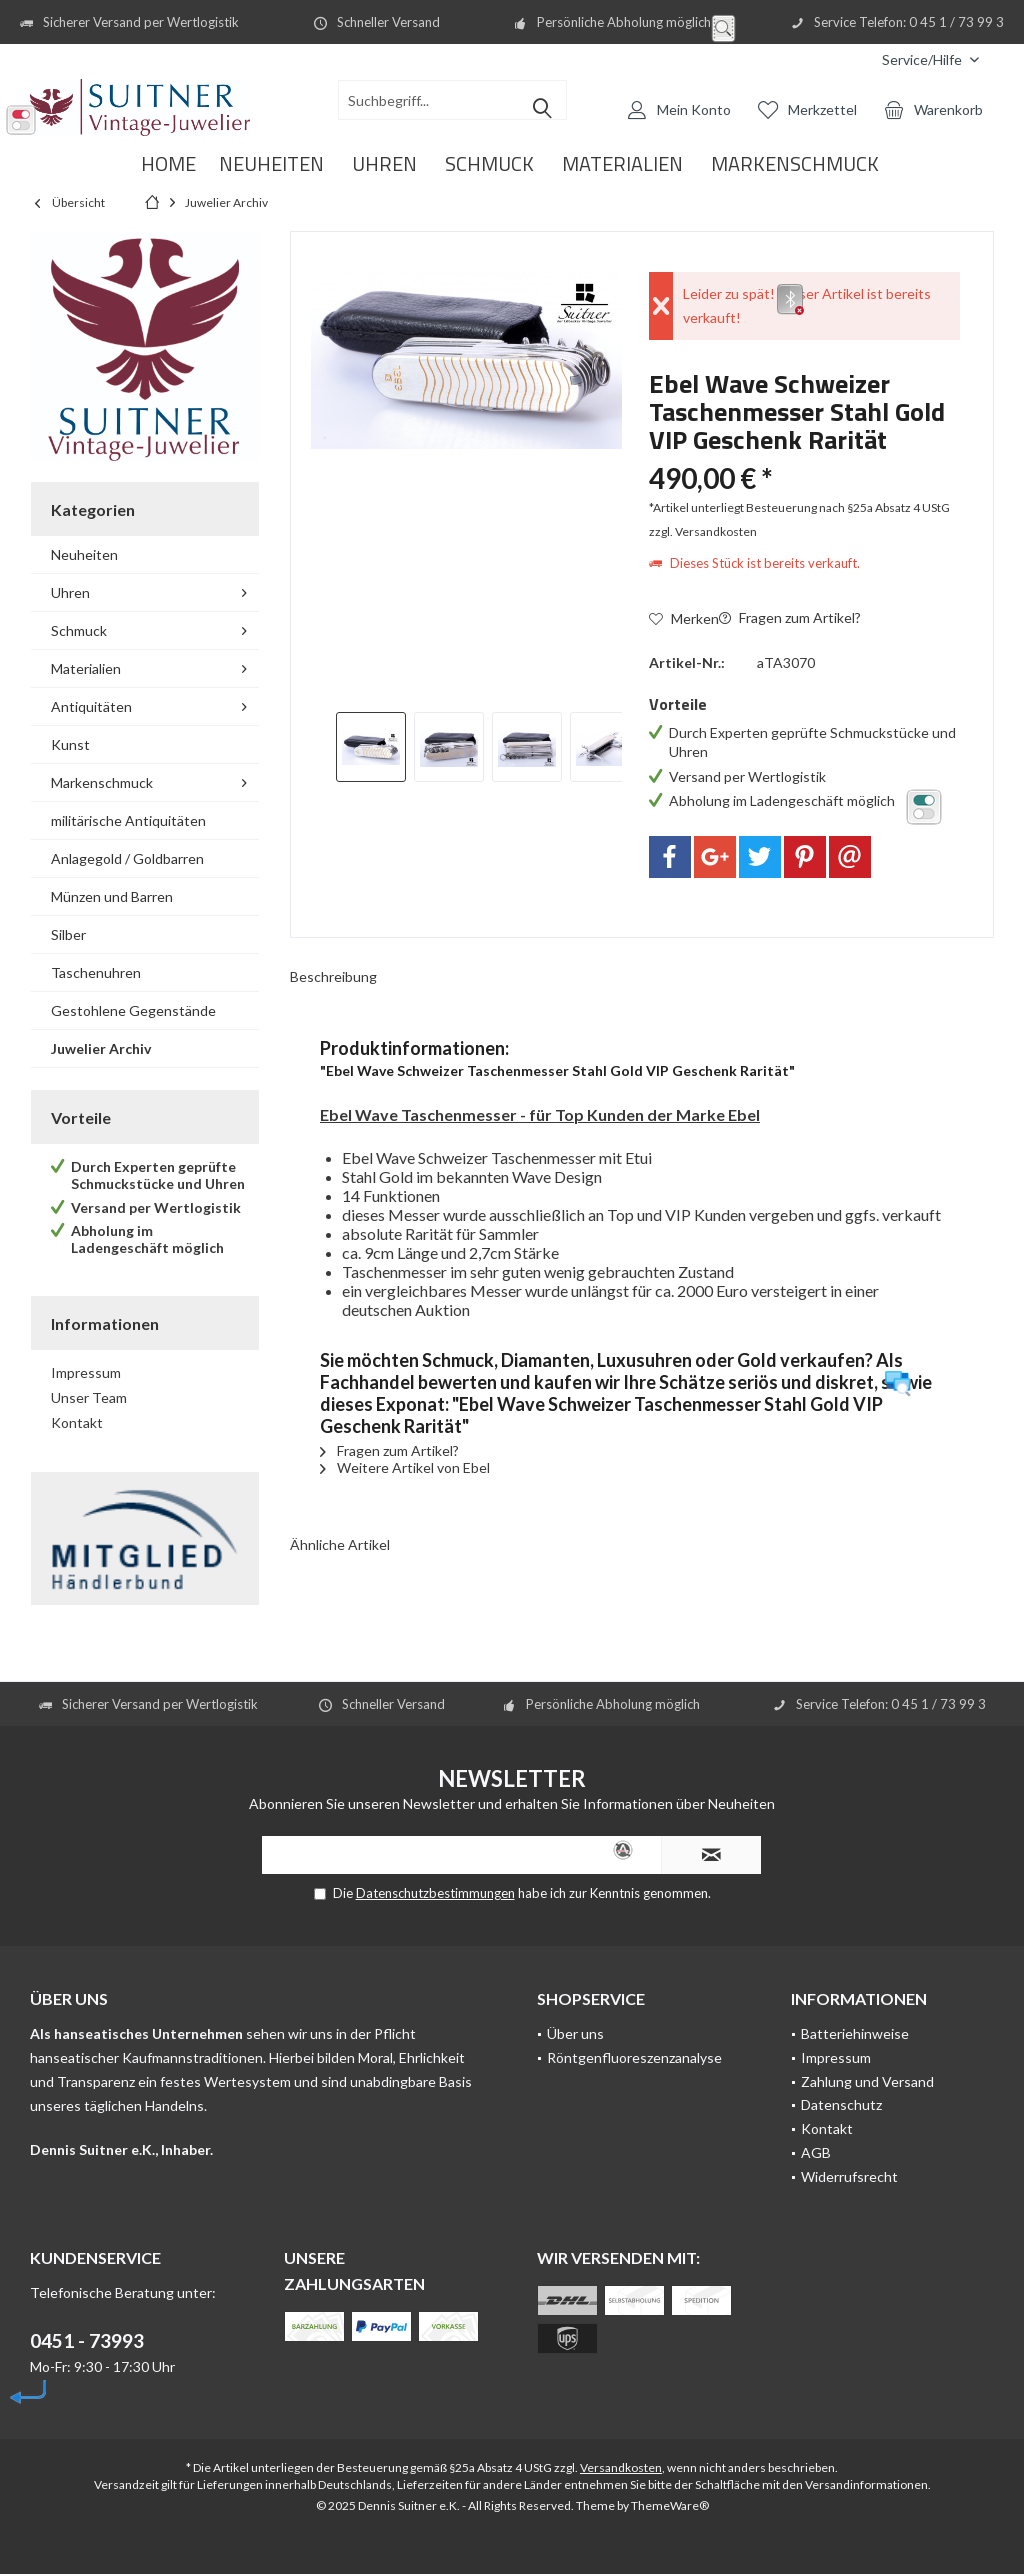 Image resolution: width=1024 pixels, height=2574 pixels. I want to click on open the log viewer application, so click(723, 28).